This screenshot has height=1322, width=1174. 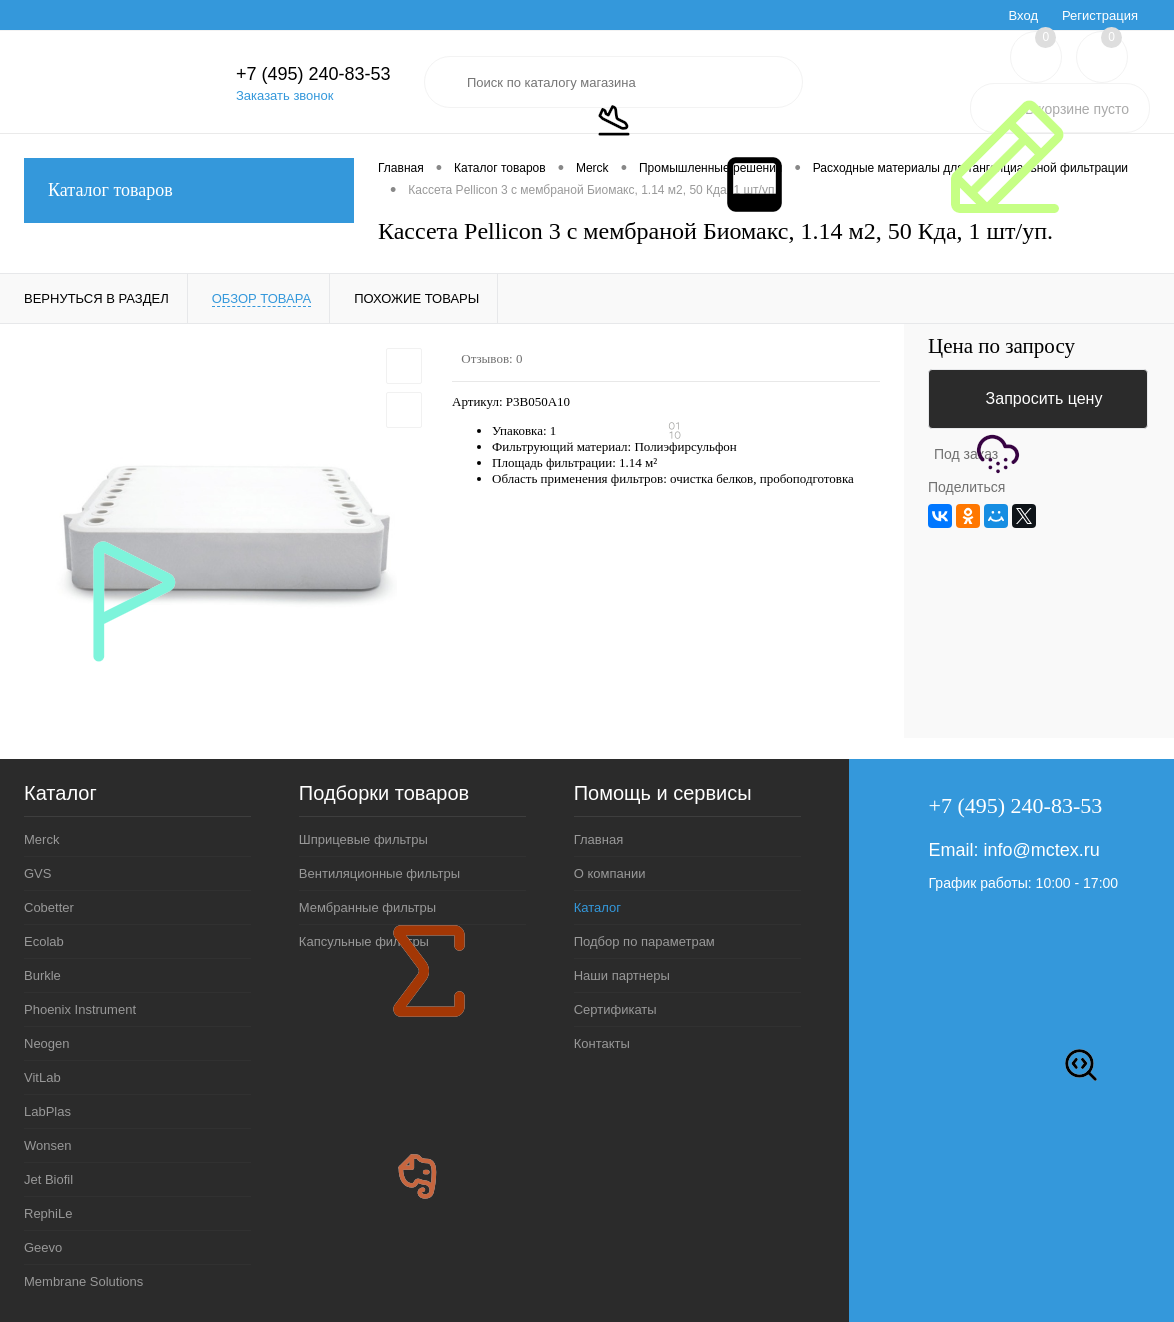 I want to click on open evernote app, so click(x=418, y=1176).